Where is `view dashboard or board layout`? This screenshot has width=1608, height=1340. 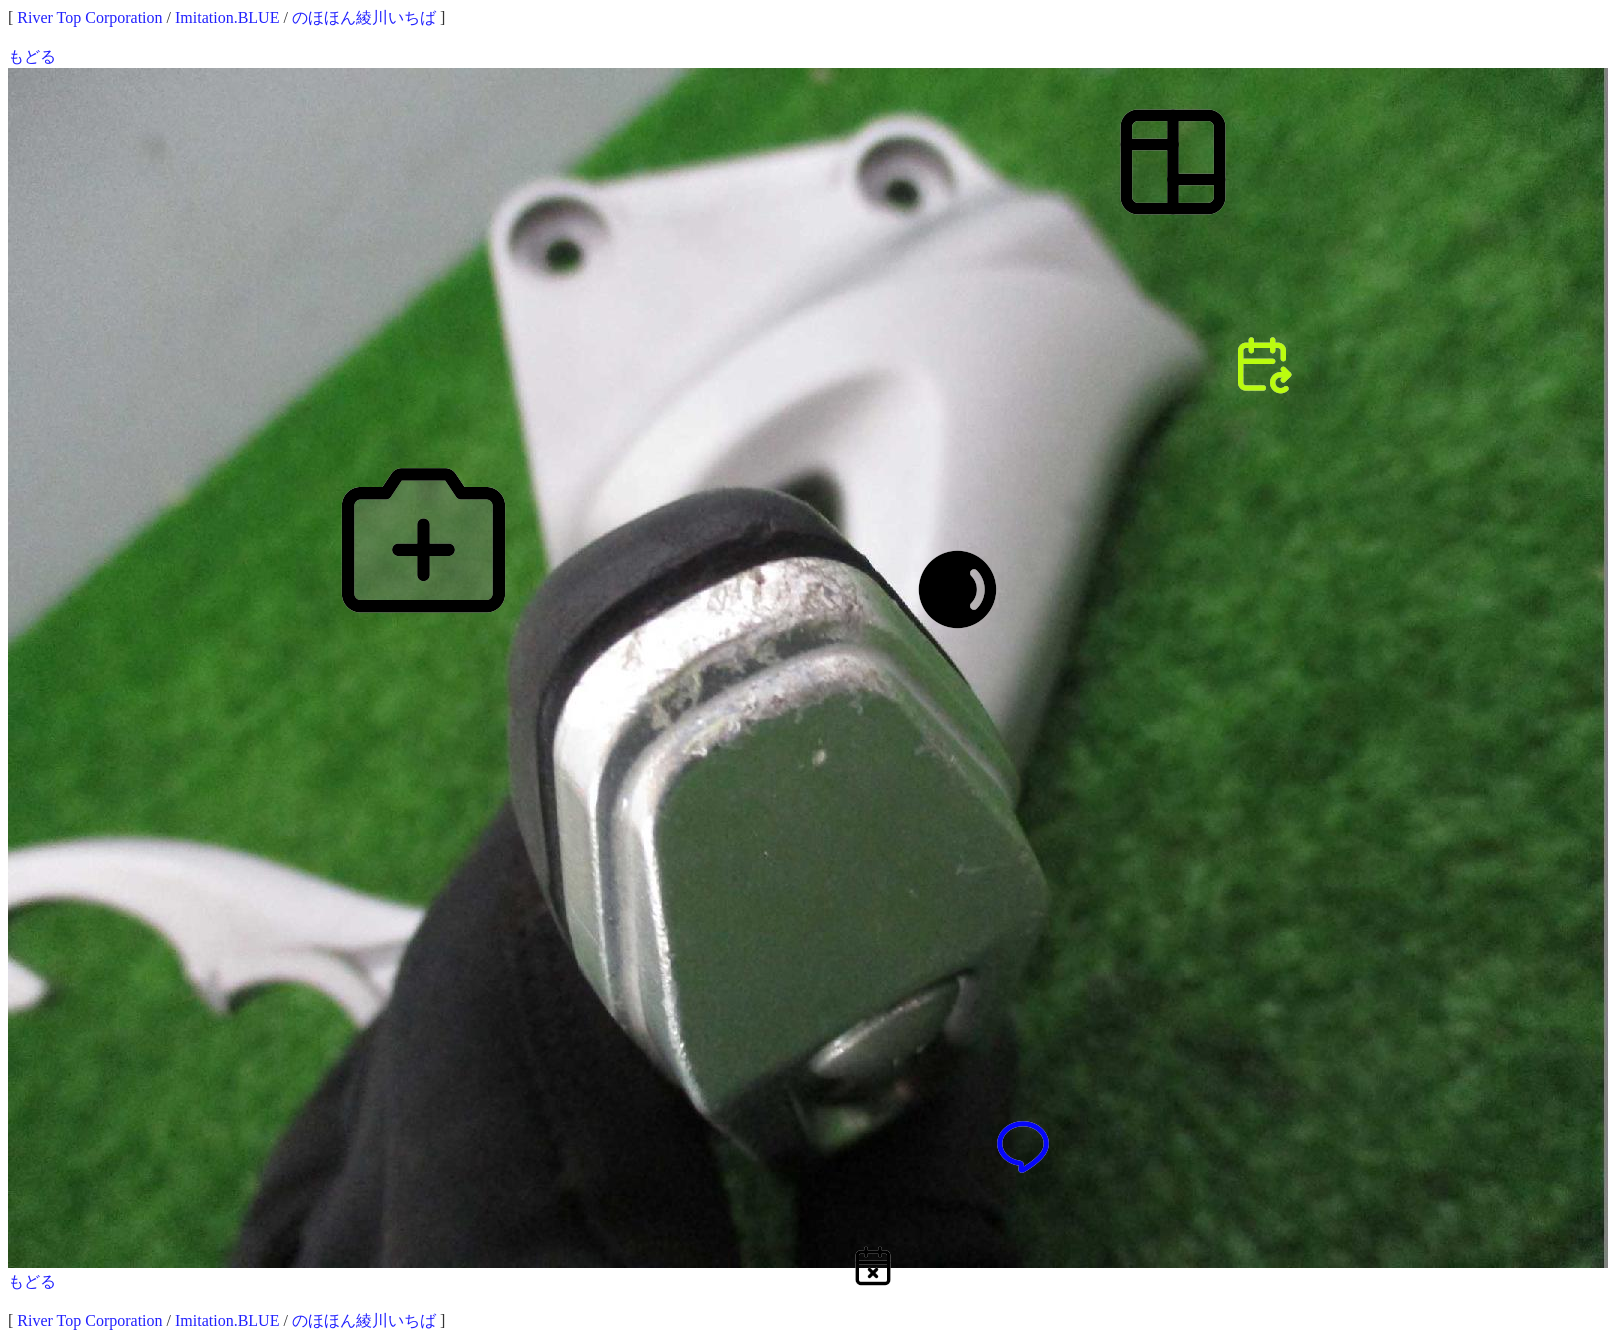
view dashboard or board layout is located at coordinates (1173, 162).